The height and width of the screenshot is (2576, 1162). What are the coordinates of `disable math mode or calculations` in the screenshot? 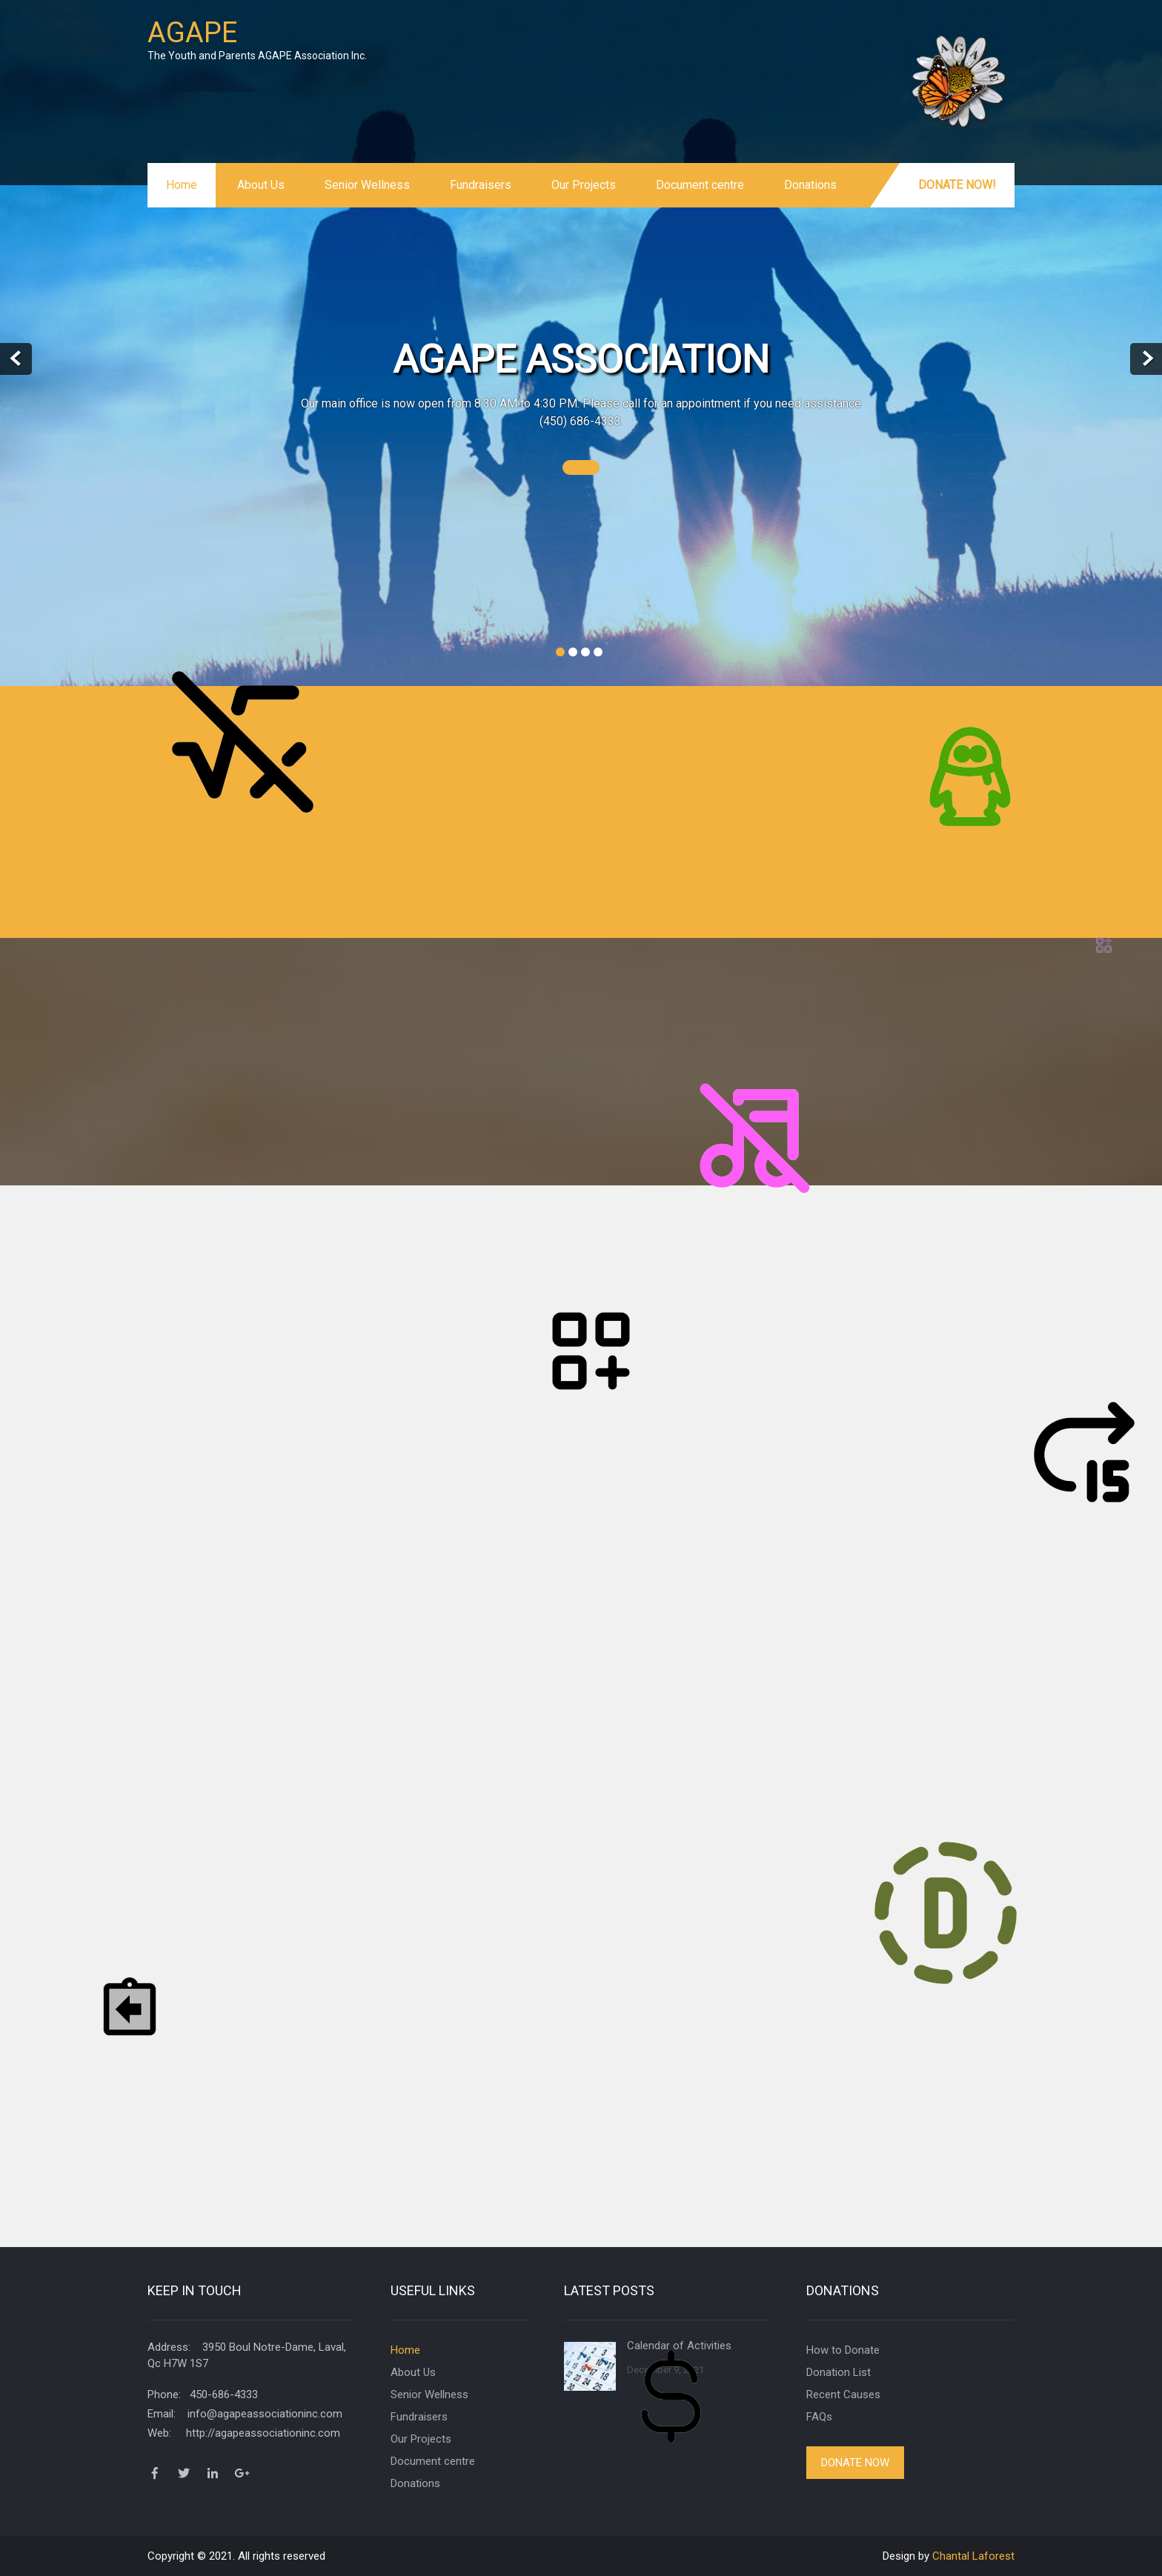 It's located at (242, 742).